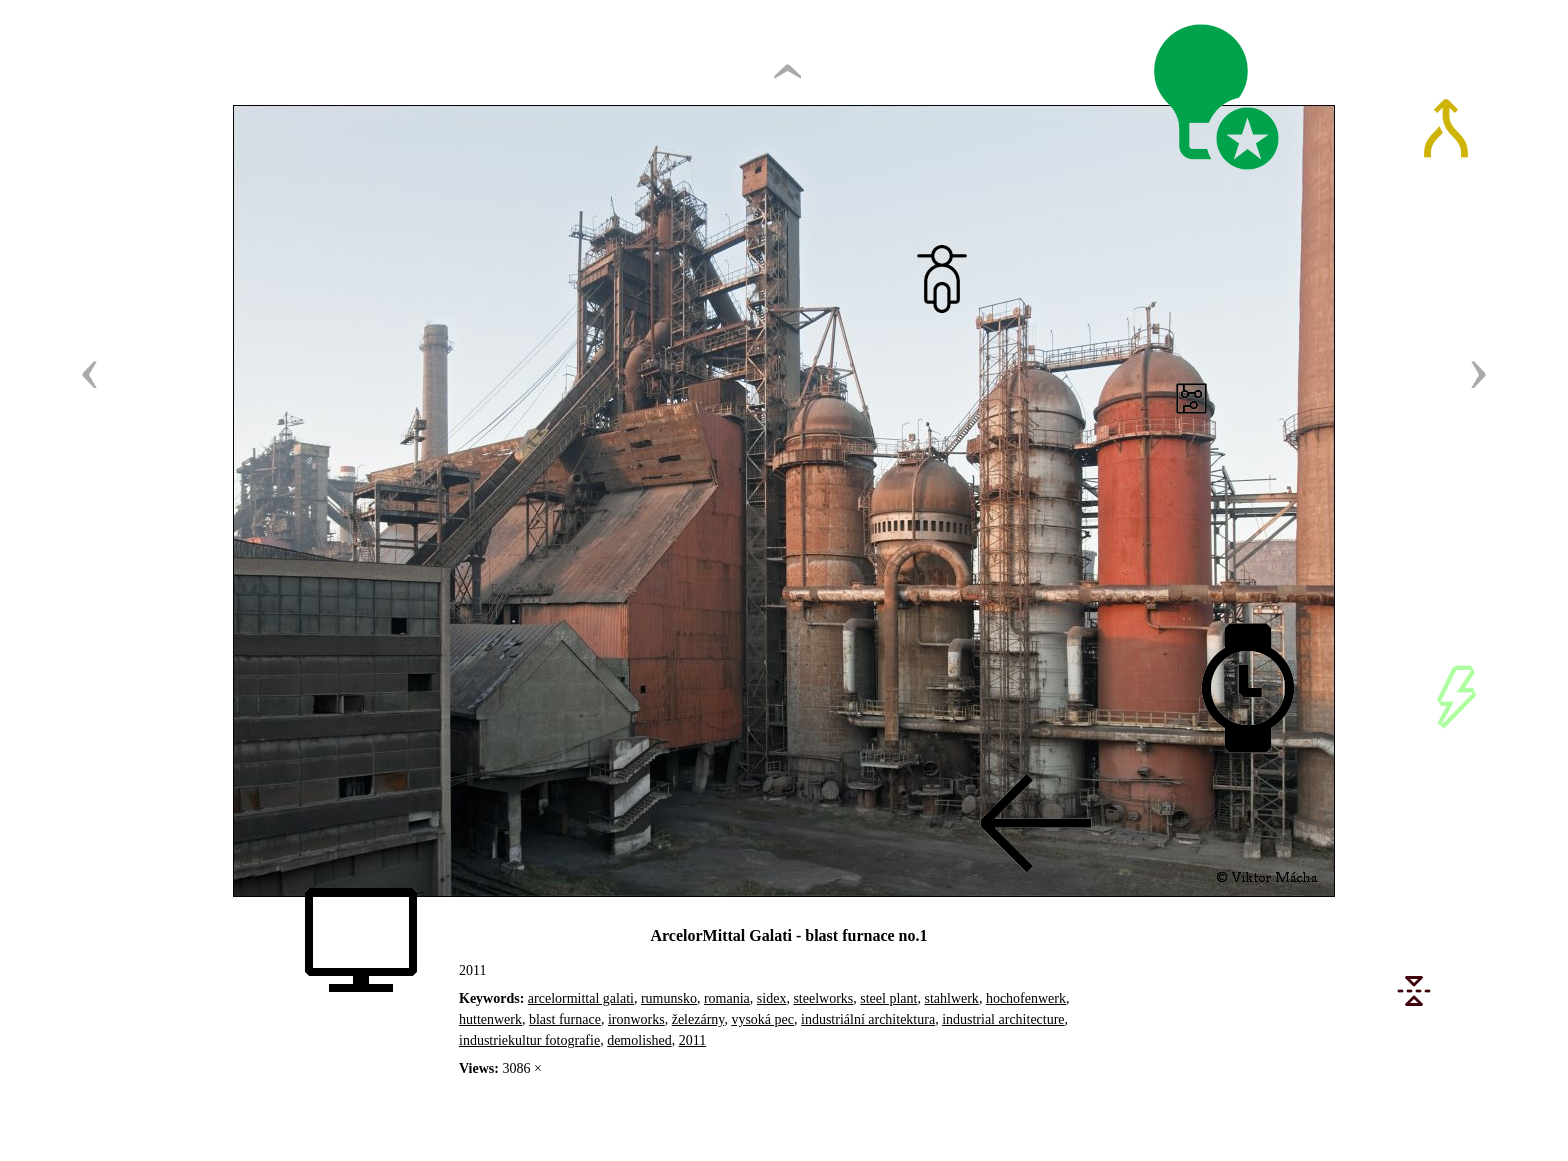  I want to click on select moped or scooter as transportation mode, so click(942, 279).